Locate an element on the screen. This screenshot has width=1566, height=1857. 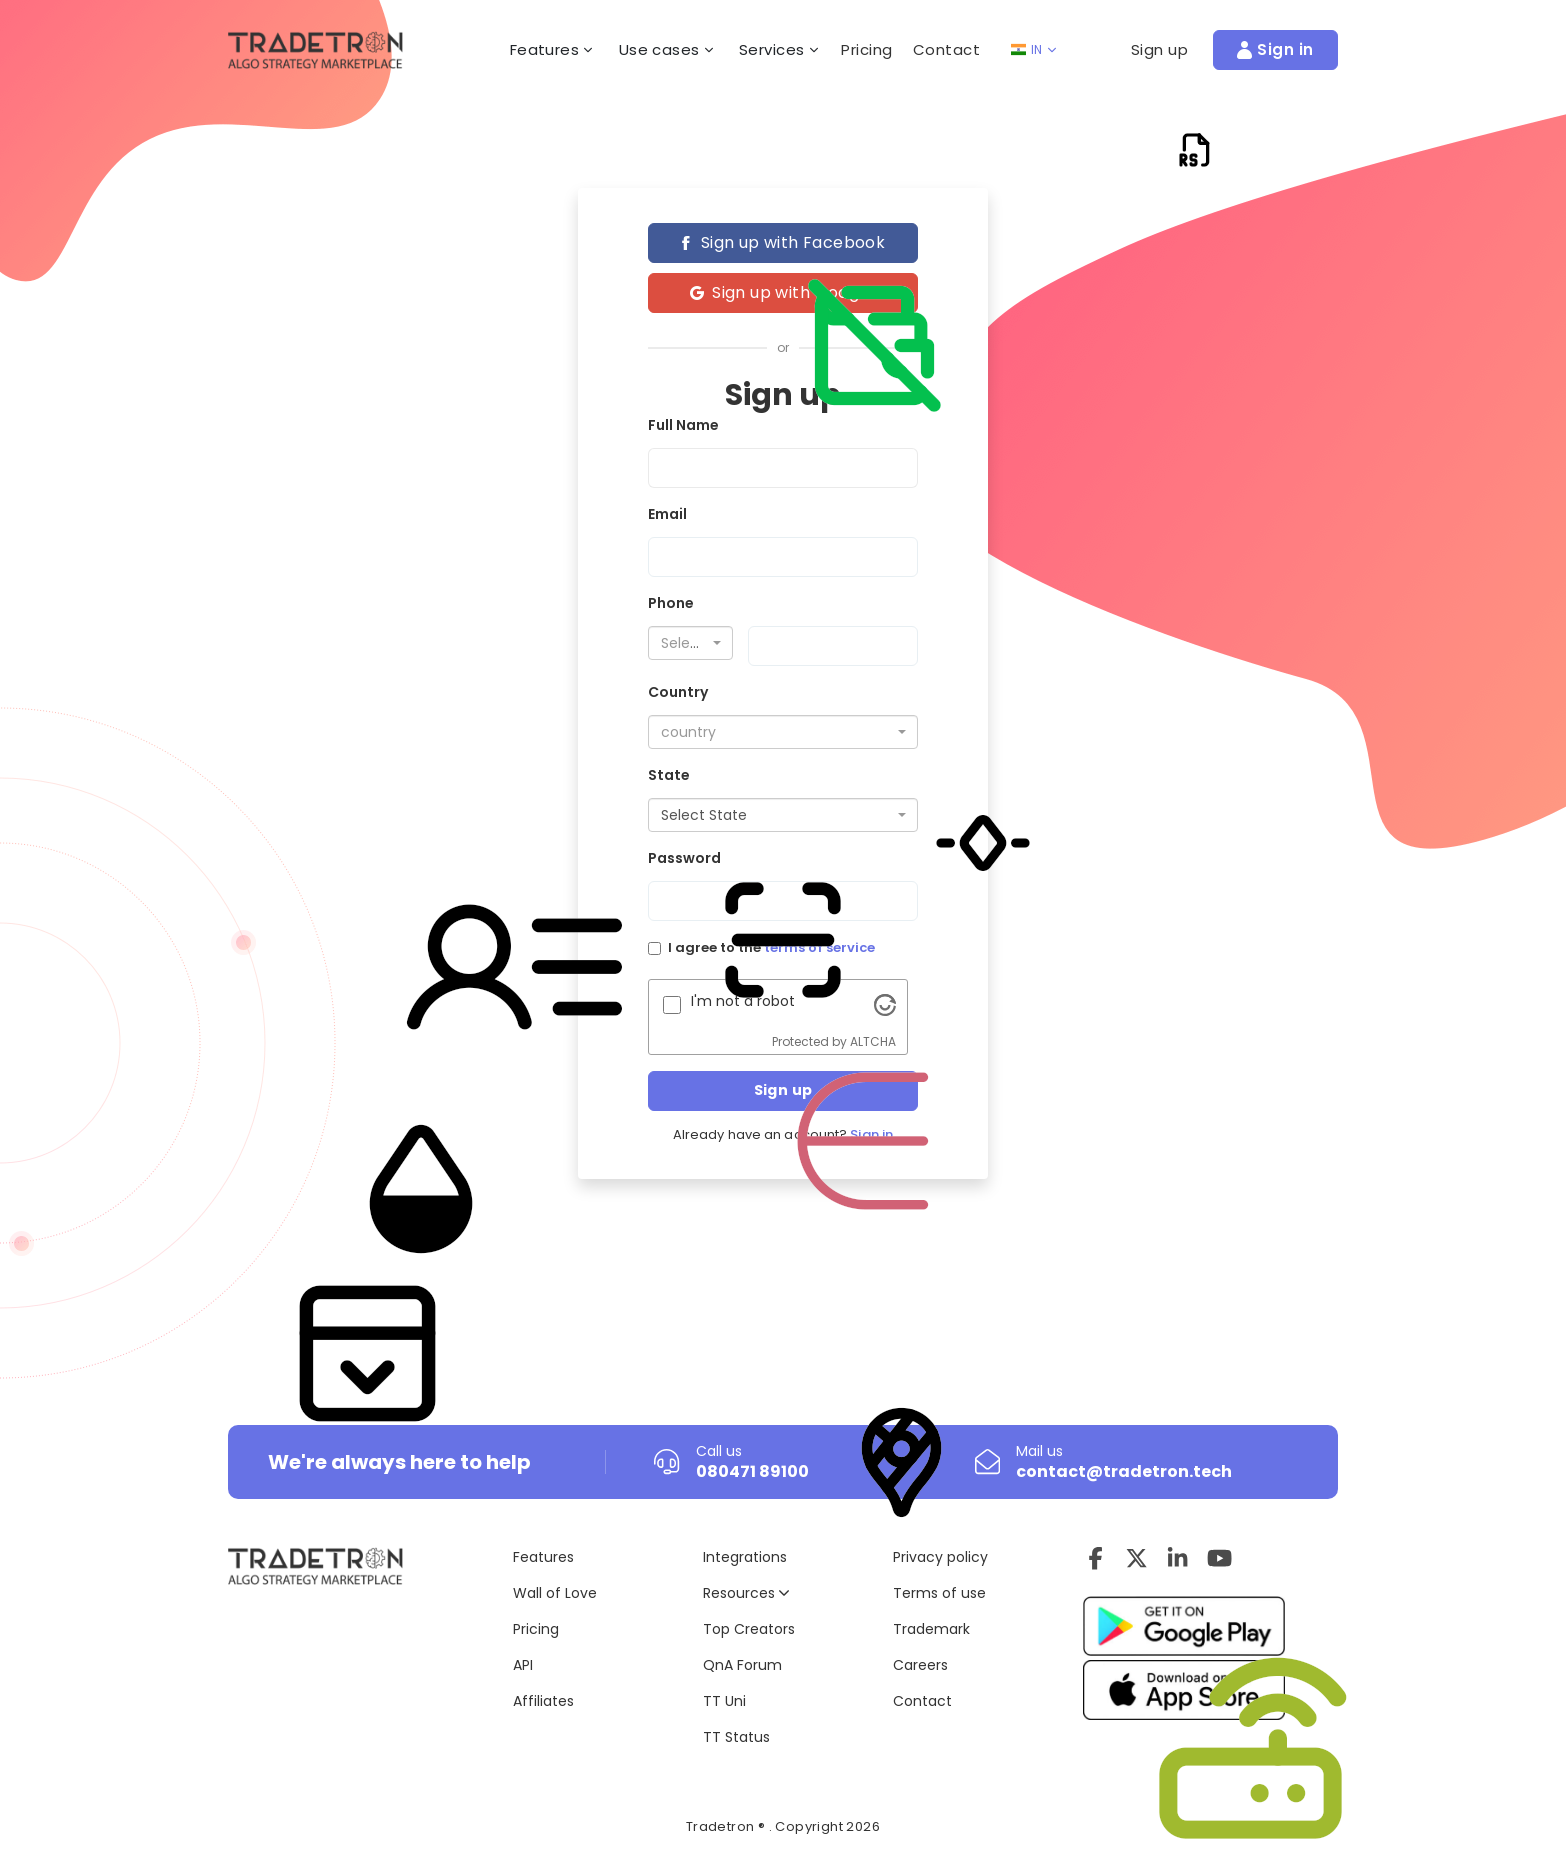
collapse the top panel is located at coordinates (367, 1353).